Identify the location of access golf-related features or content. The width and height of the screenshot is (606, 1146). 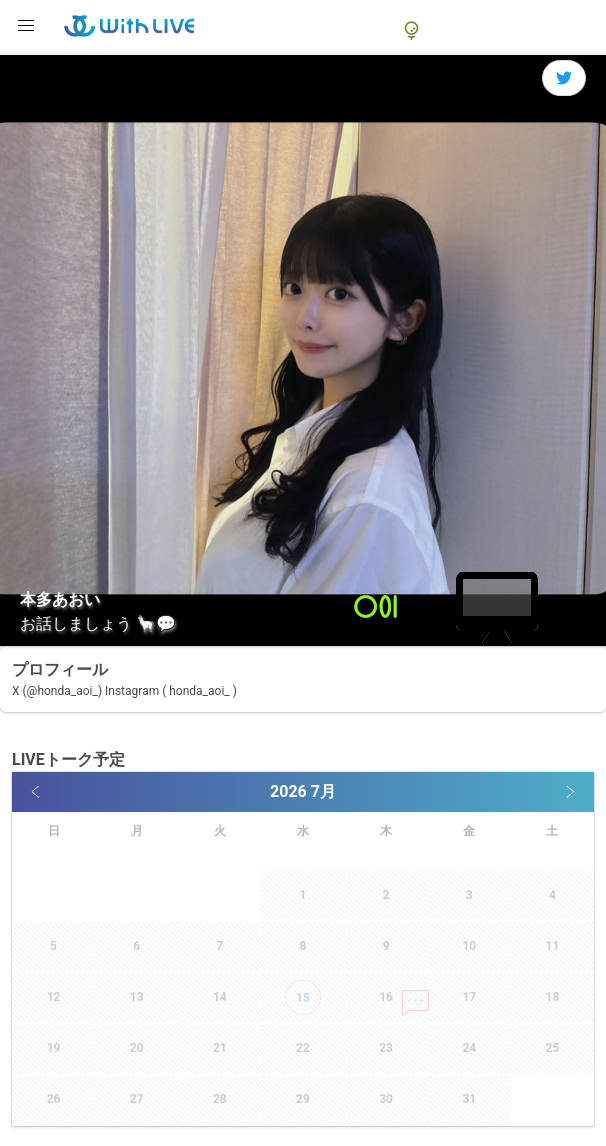
(411, 30).